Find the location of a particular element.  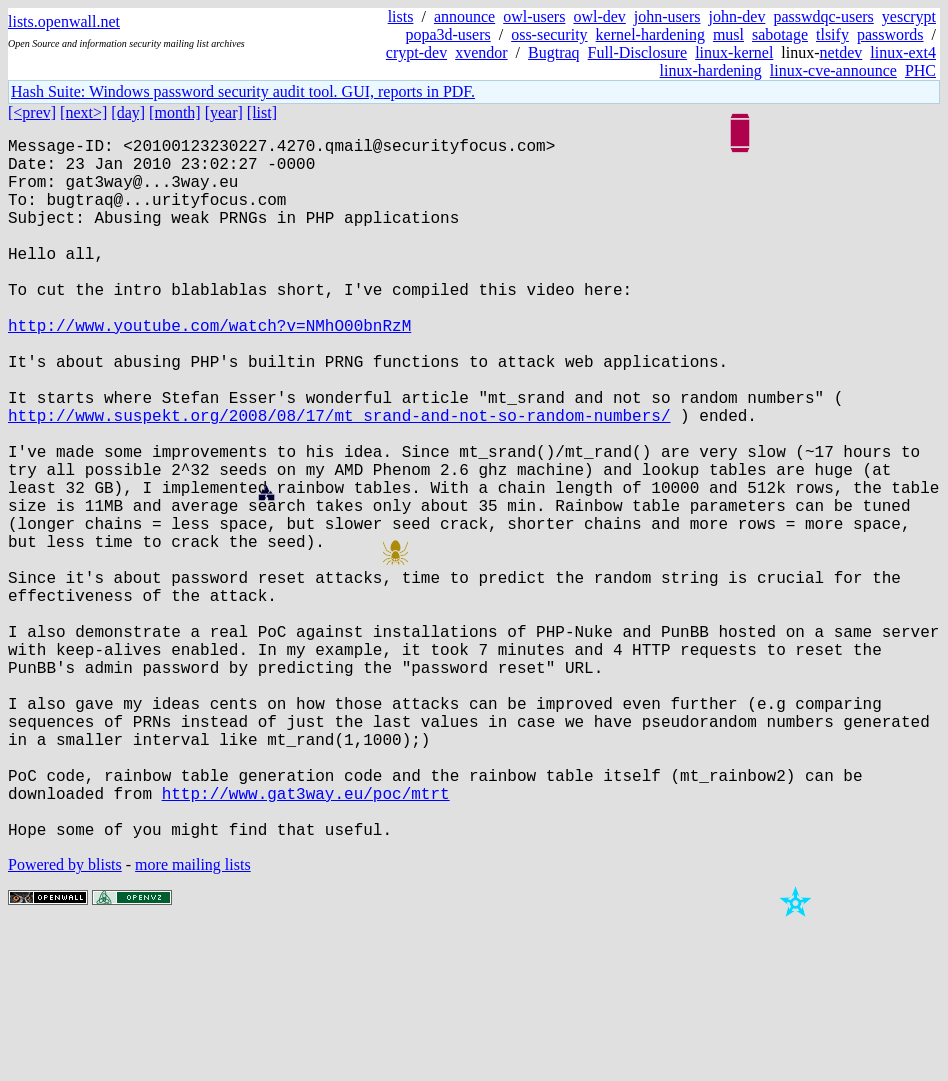

explore valley or mountain terrain is located at coordinates (266, 492).